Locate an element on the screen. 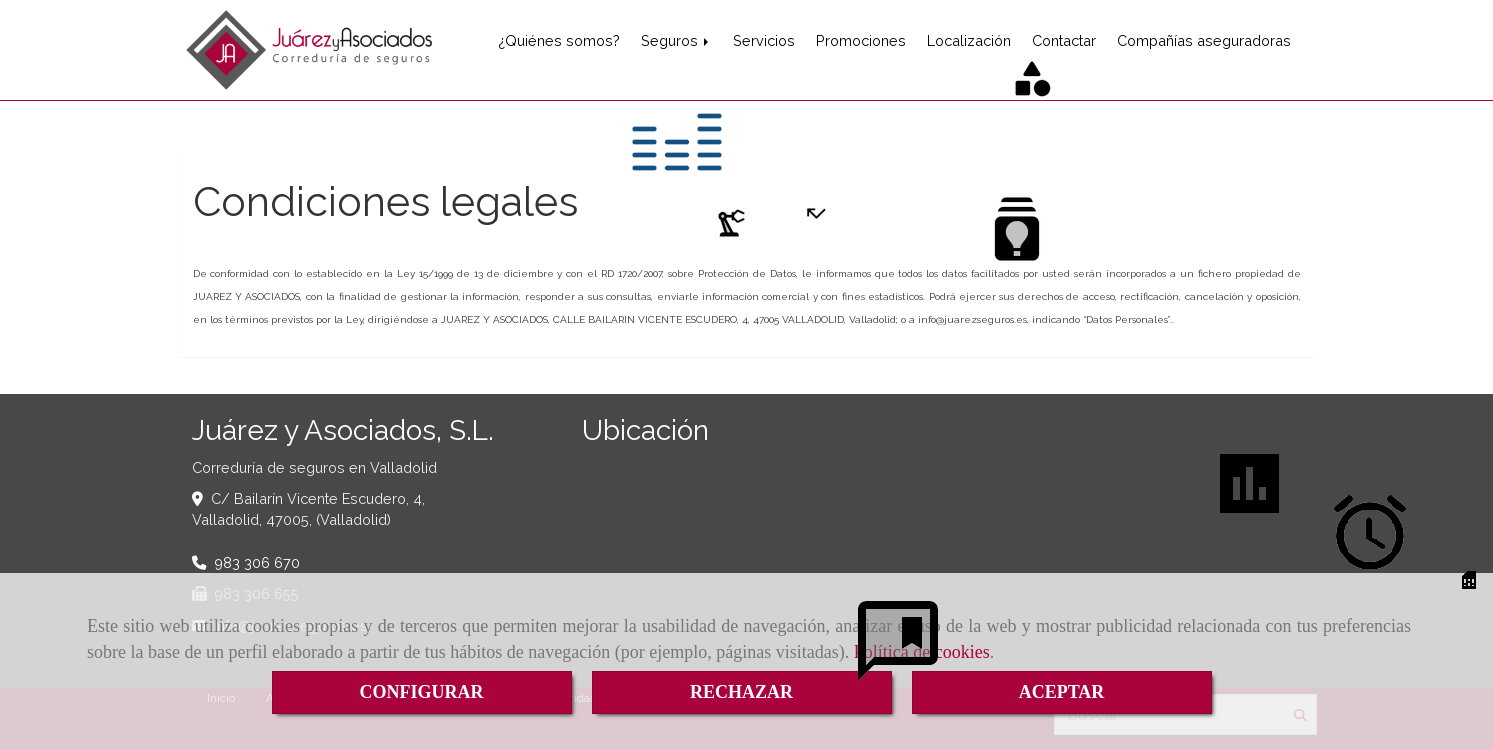 Image resolution: width=1493 pixels, height=750 pixels. browse or filter by category is located at coordinates (1032, 78).